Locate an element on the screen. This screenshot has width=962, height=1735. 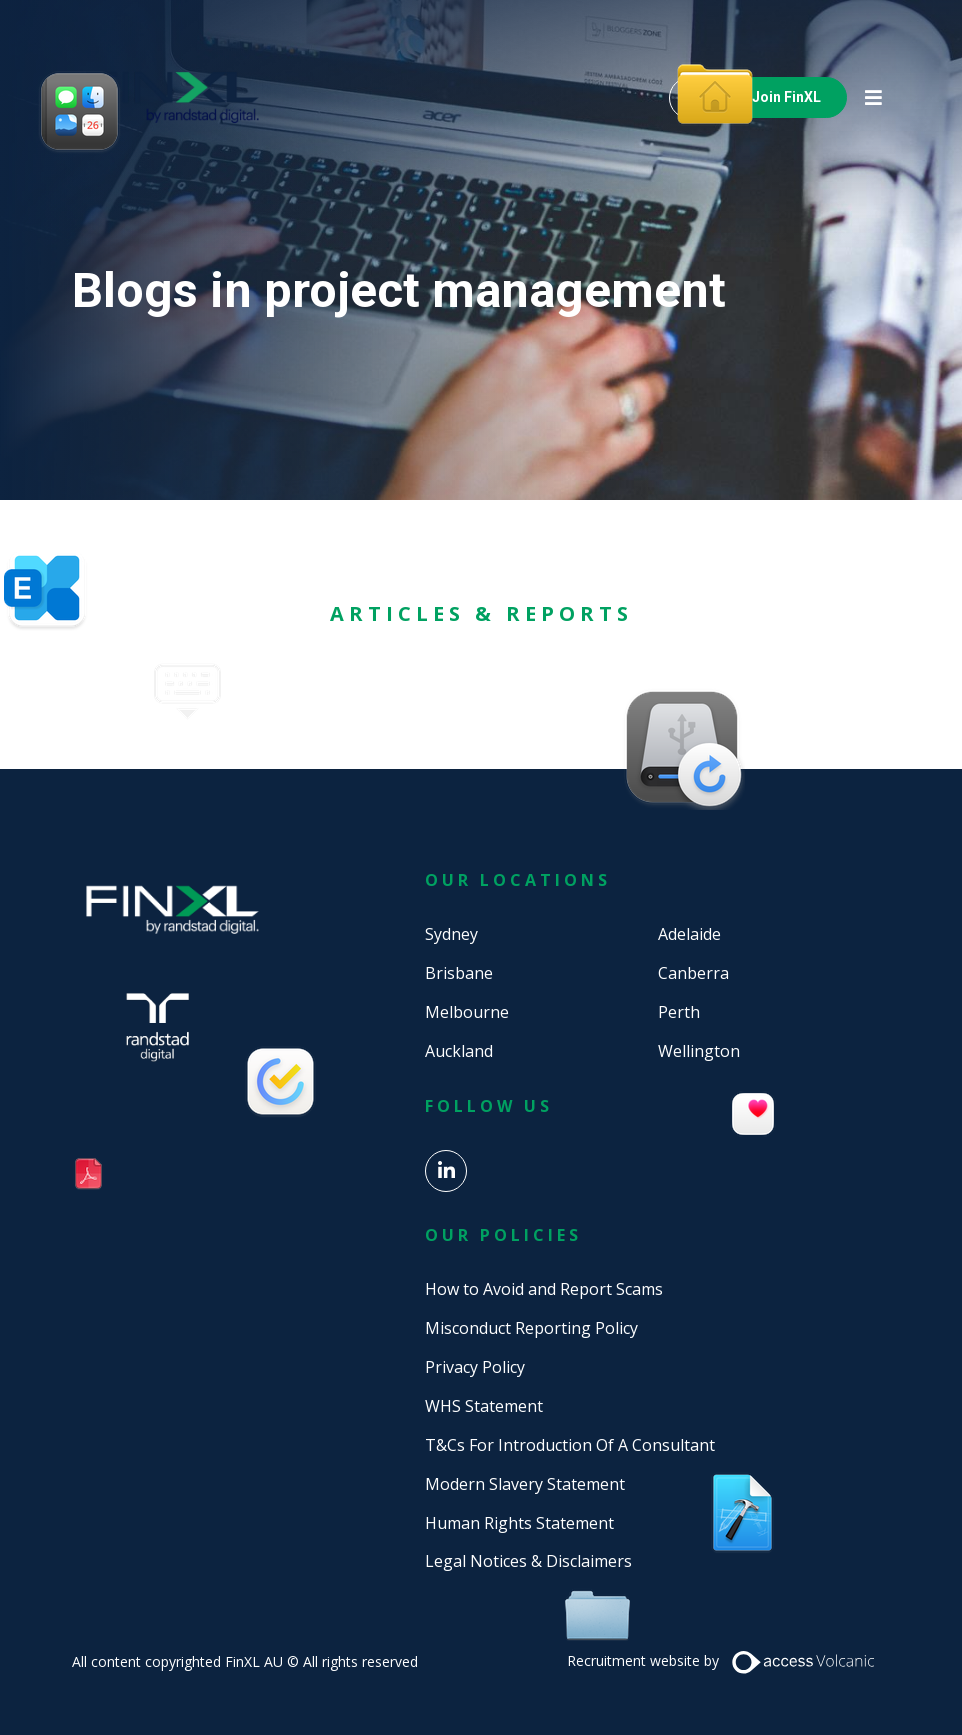
hide the virtual keyboard is located at coordinates (187, 691).